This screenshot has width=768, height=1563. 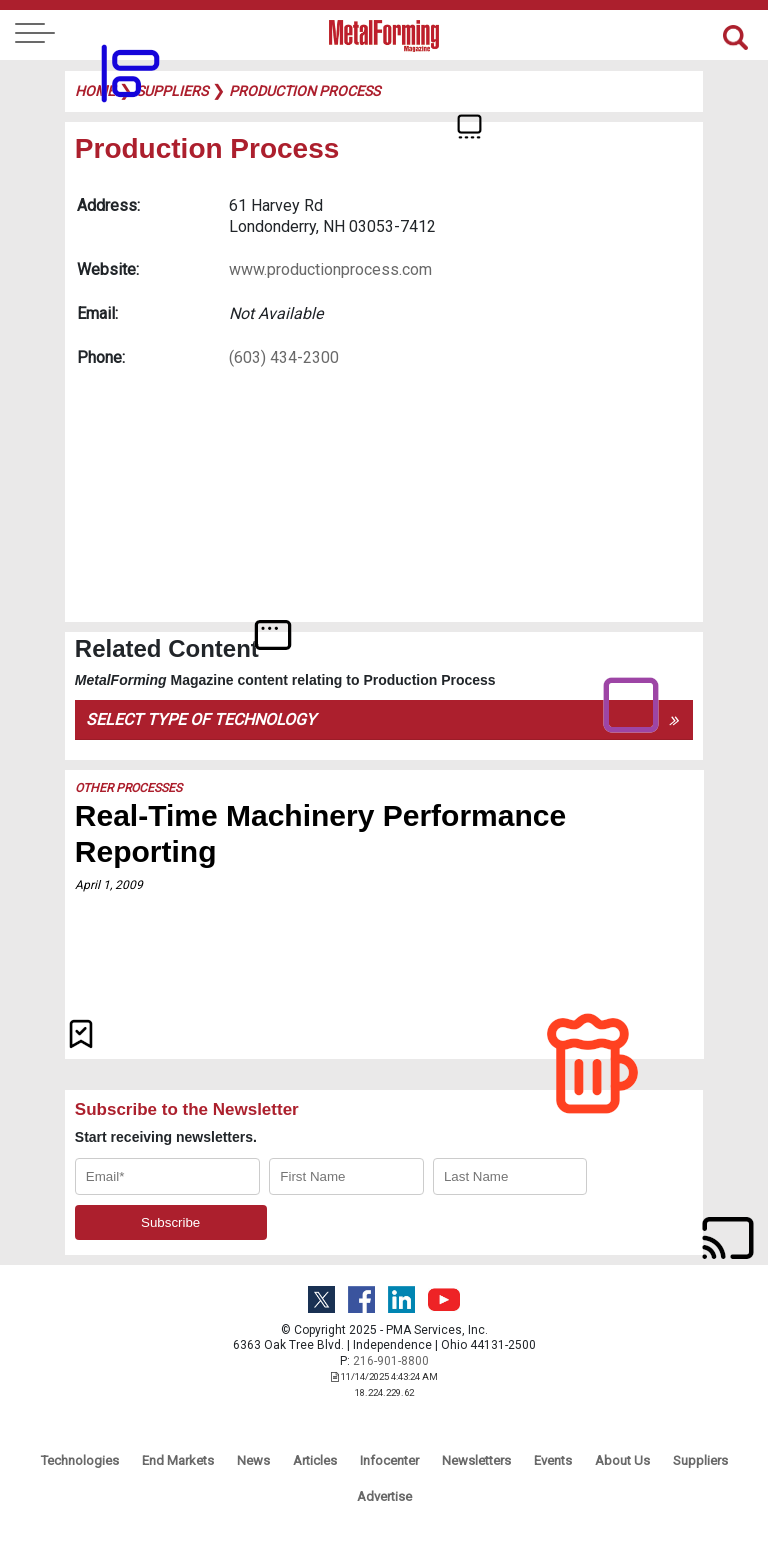 What do you see at coordinates (273, 635) in the screenshot?
I see `open a new application window` at bounding box center [273, 635].